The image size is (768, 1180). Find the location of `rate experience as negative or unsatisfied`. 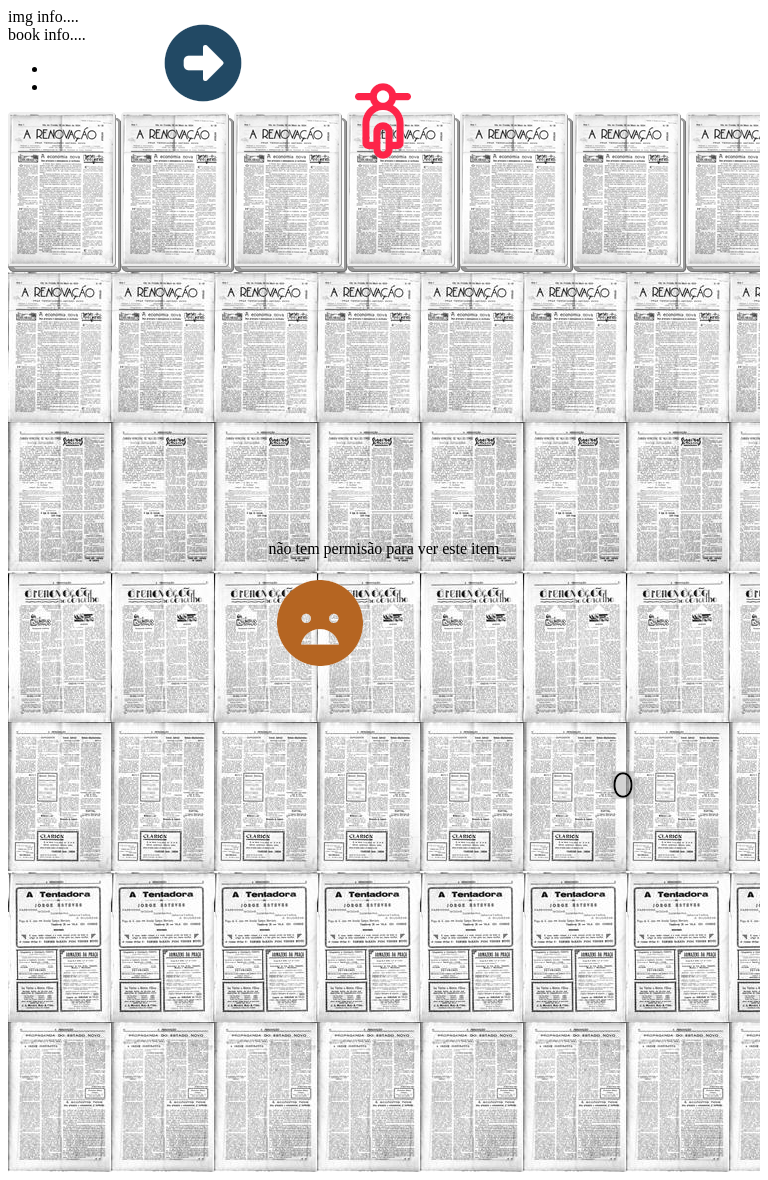

rate experience as negative or unsatisfied is located at coordinates (320, 623).